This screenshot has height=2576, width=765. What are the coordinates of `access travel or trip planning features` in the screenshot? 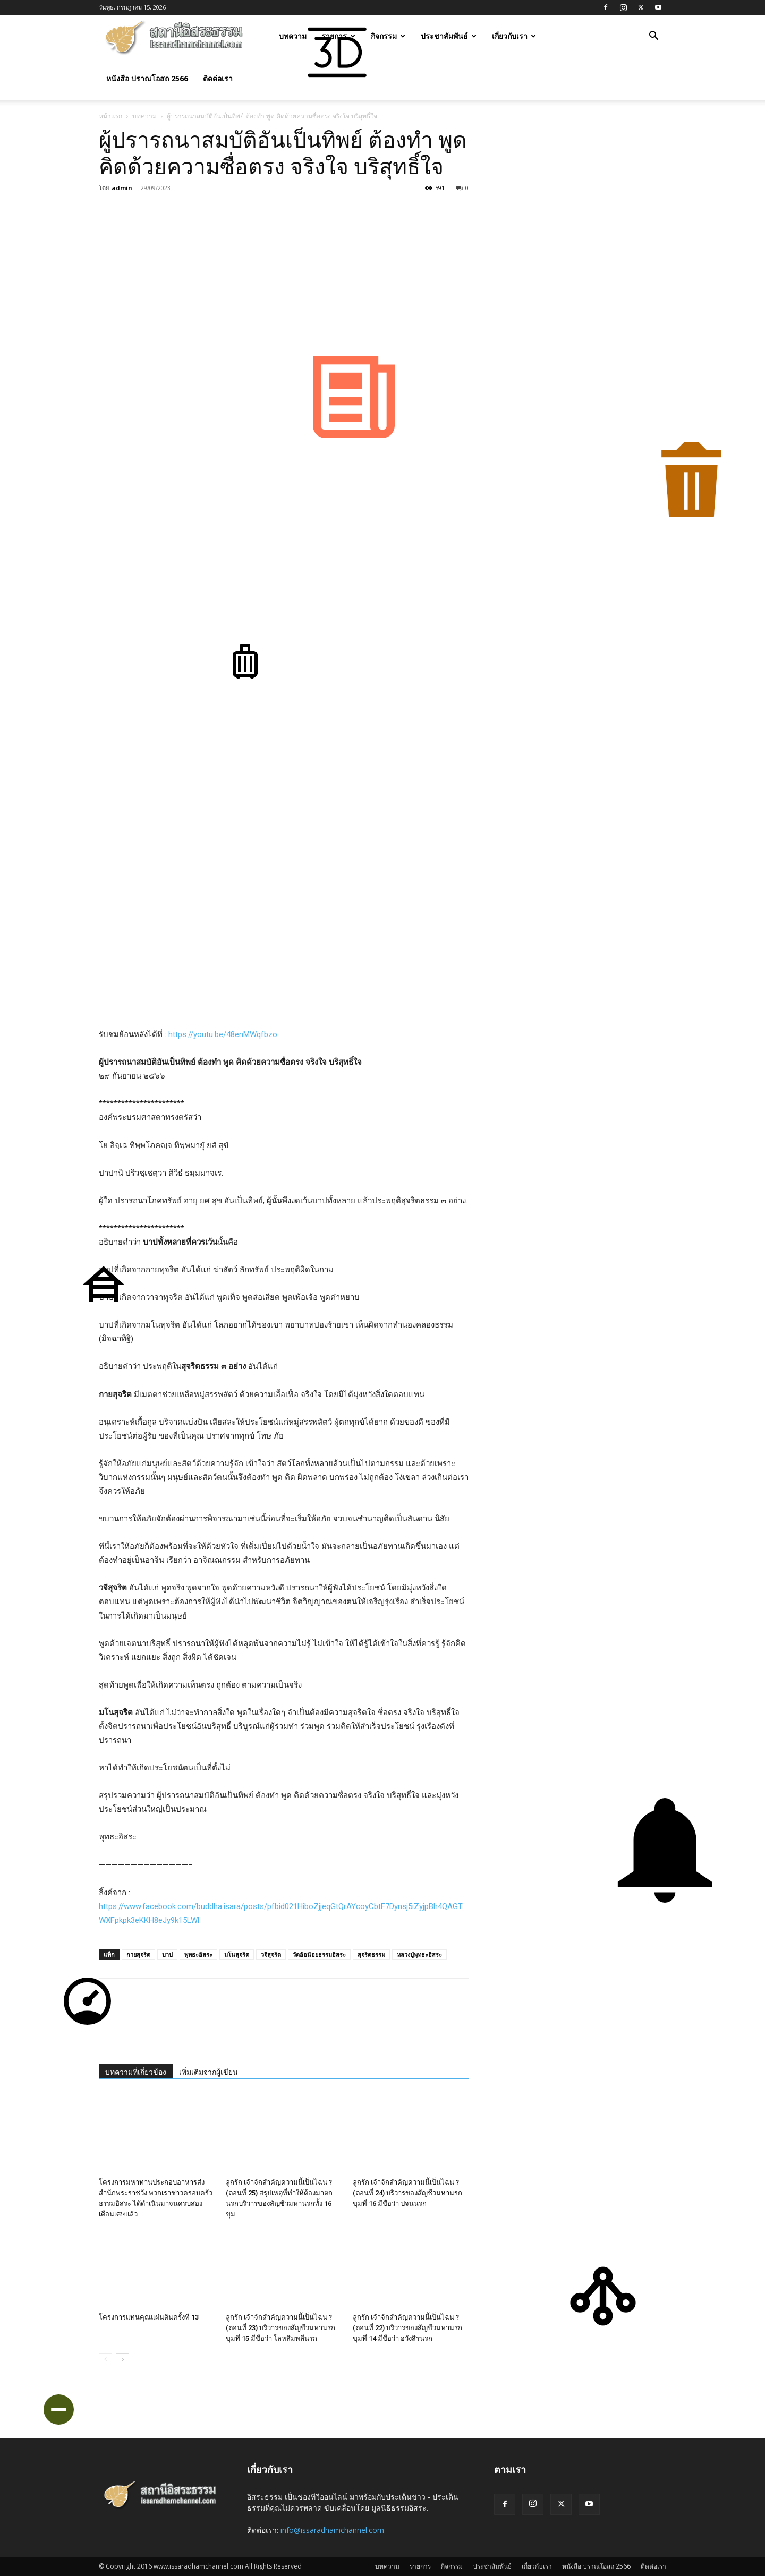 It's located at (245, 661).